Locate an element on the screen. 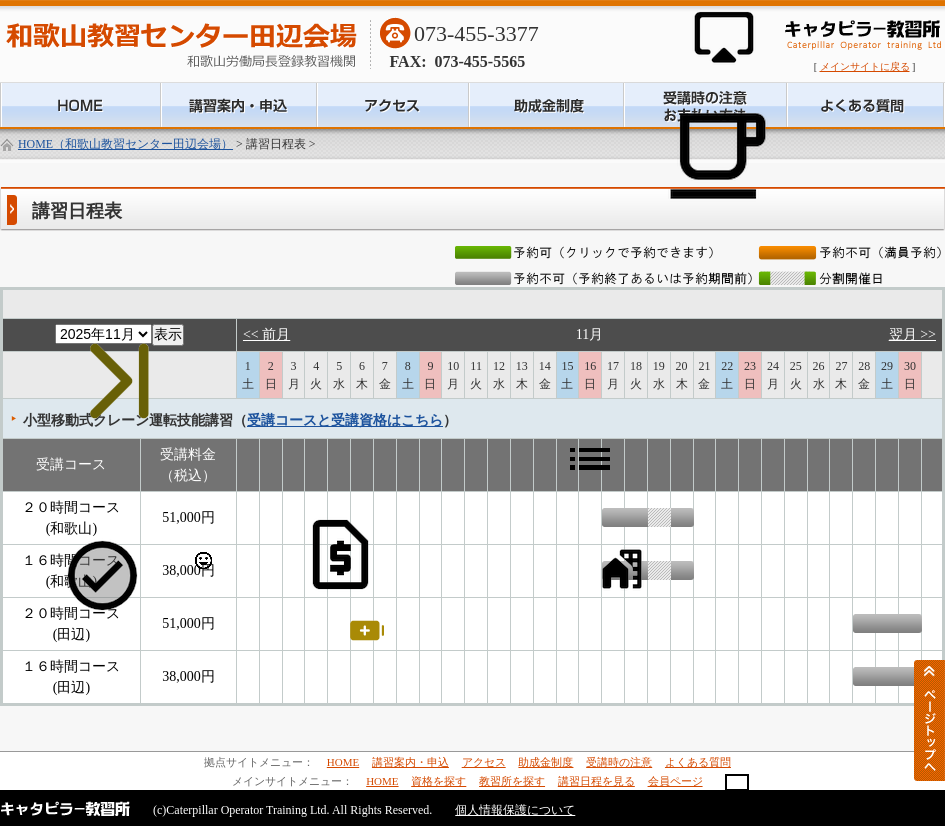 The image size is (945, 826). access tv or display settings is located at coordinates (737, 784).